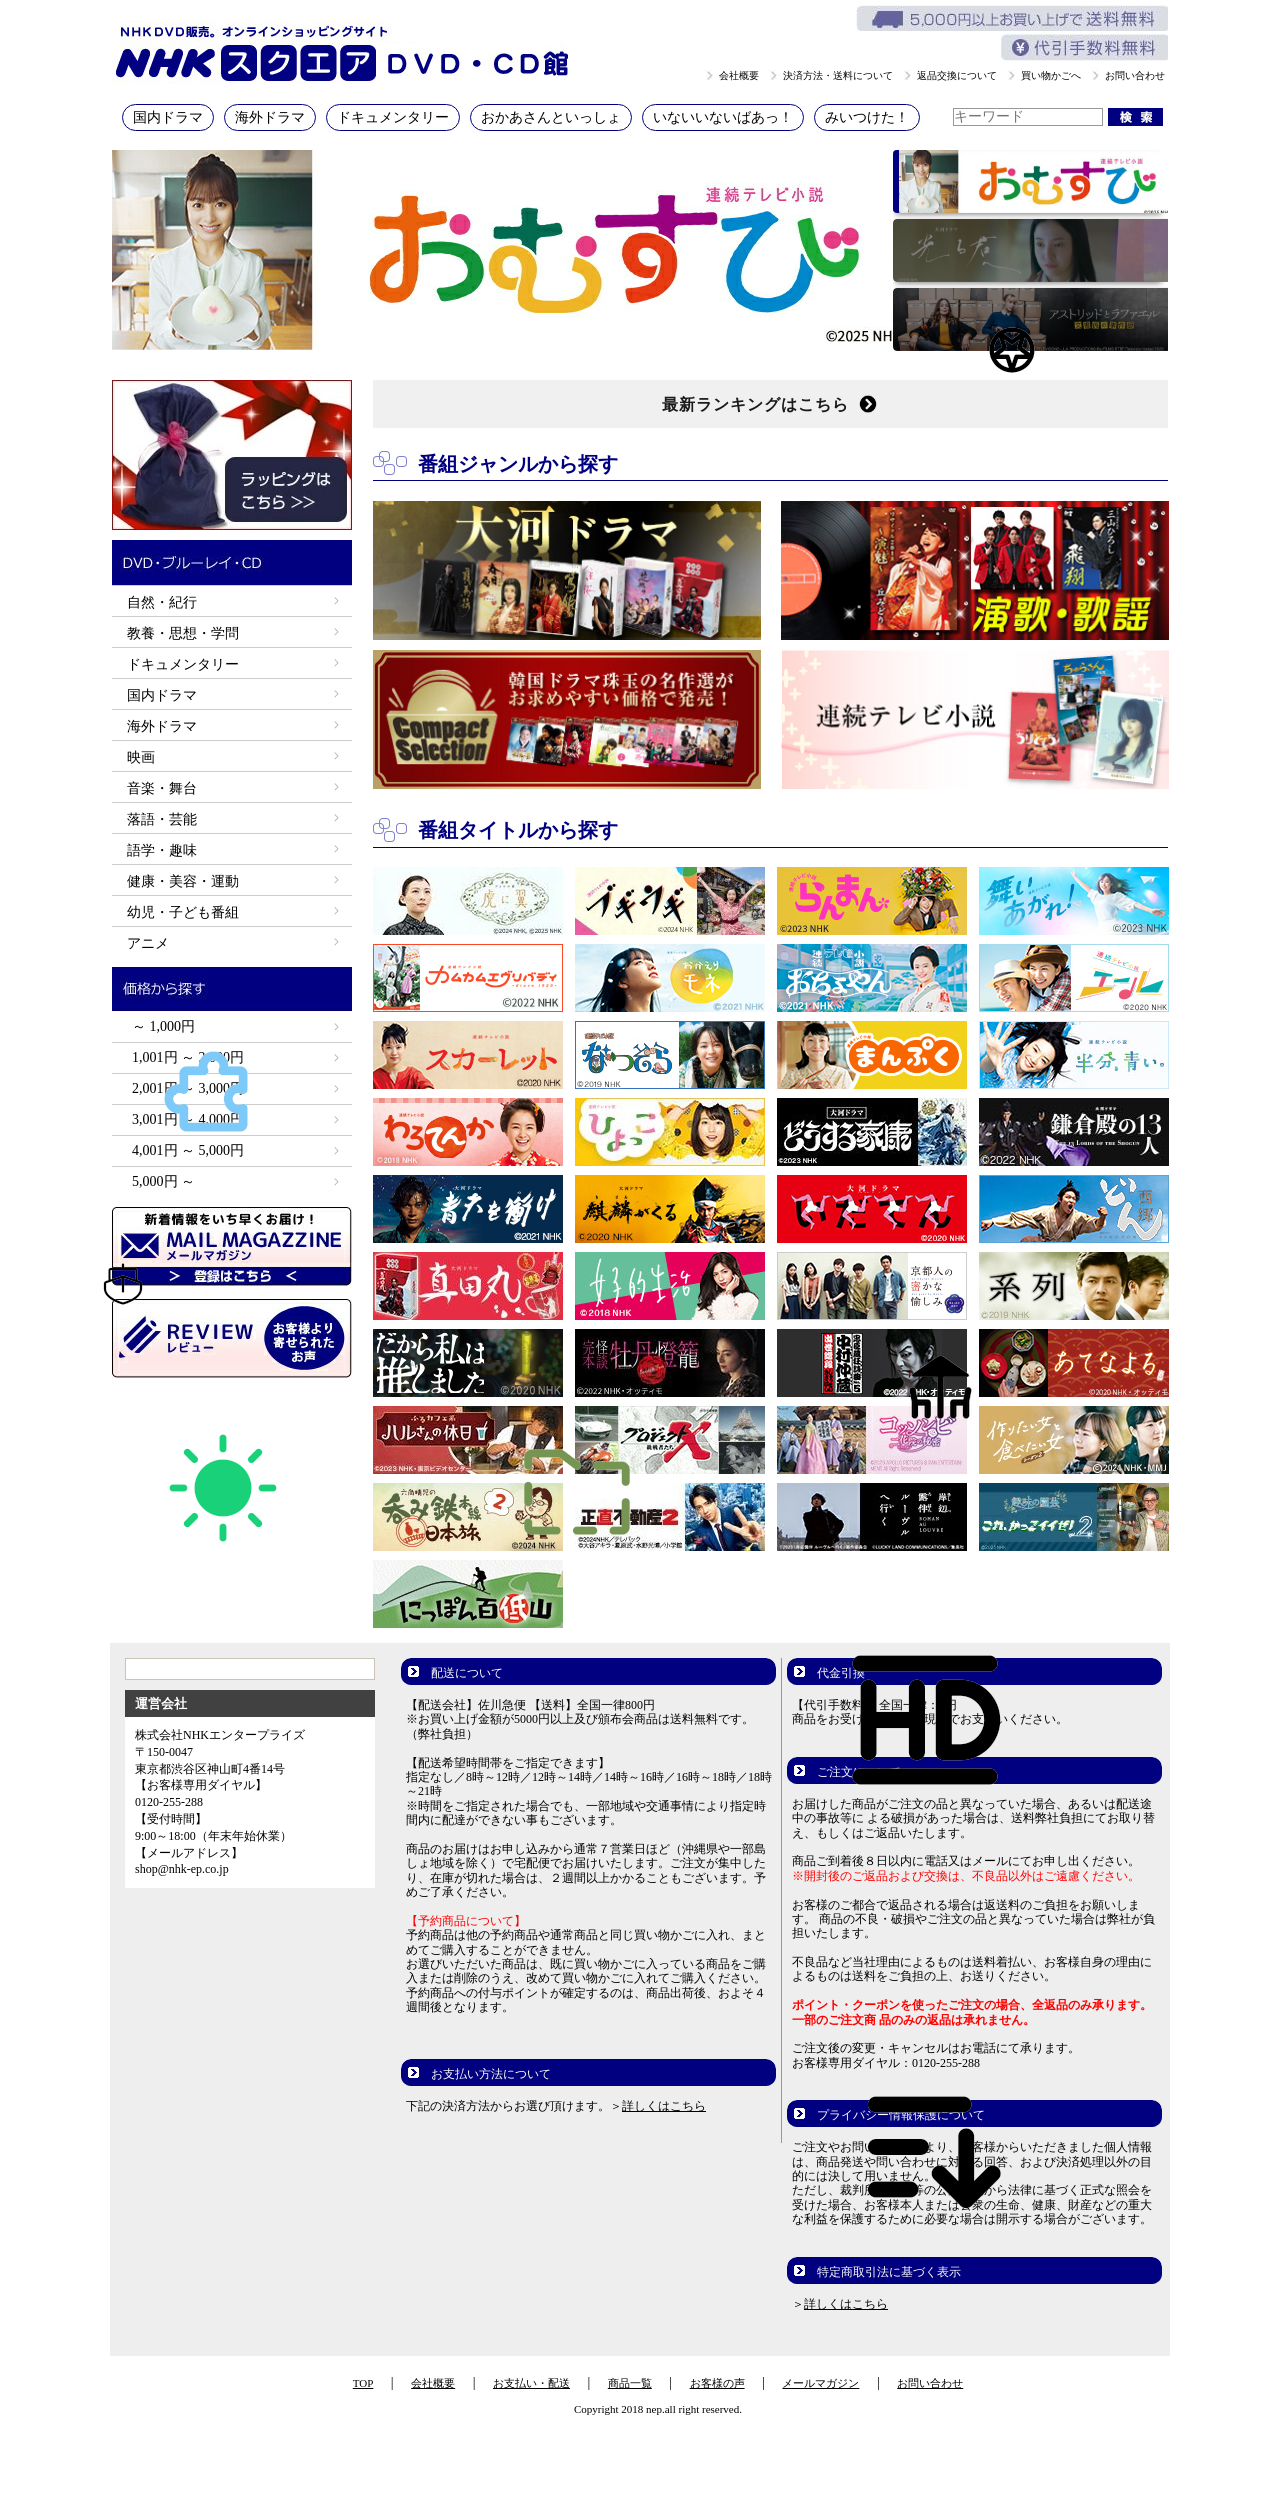 Image resolution: width=1280 pixels, height=2493 pixels. Describe the element at coordinates (123, 1284) in the screenshot. I see `access boat or marine transportation options` at that location.